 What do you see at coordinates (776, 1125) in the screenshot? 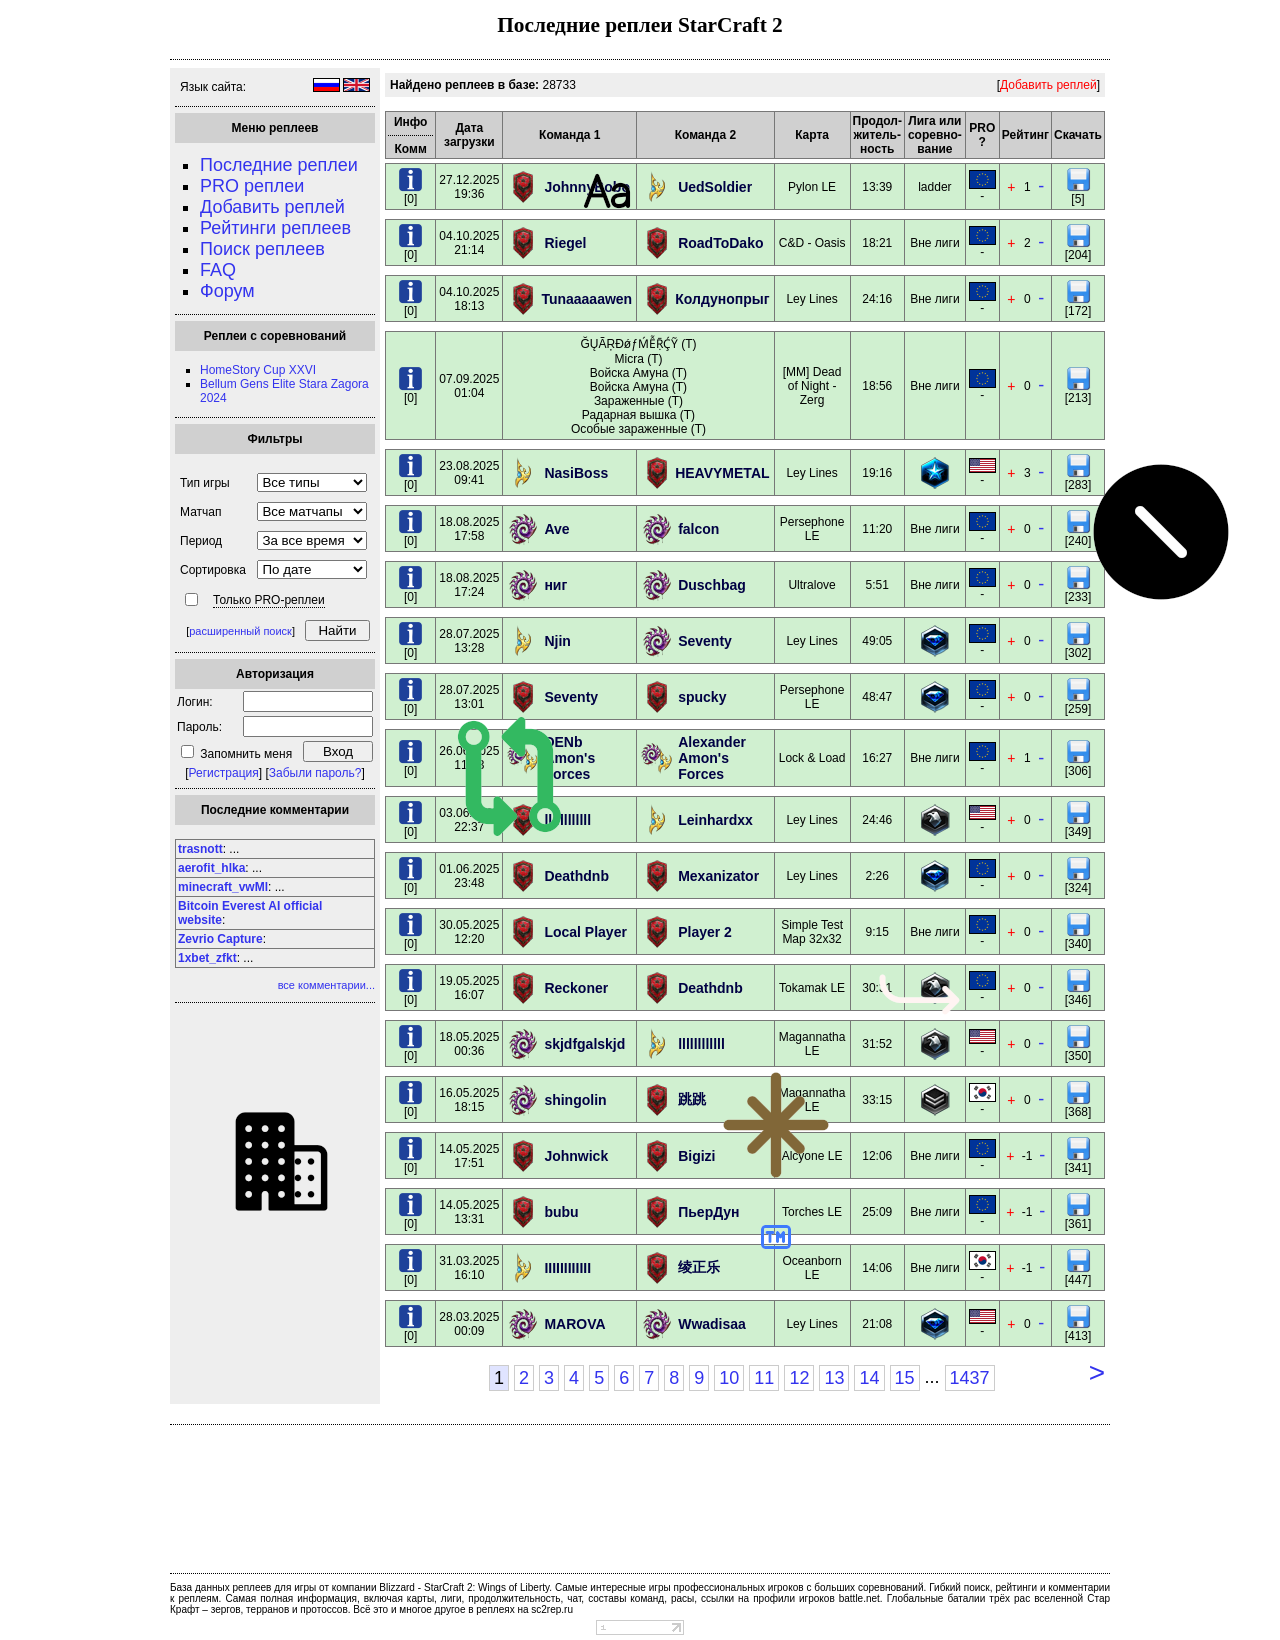
I see `set or view your north star goal` at bounding box center [776, 1125].